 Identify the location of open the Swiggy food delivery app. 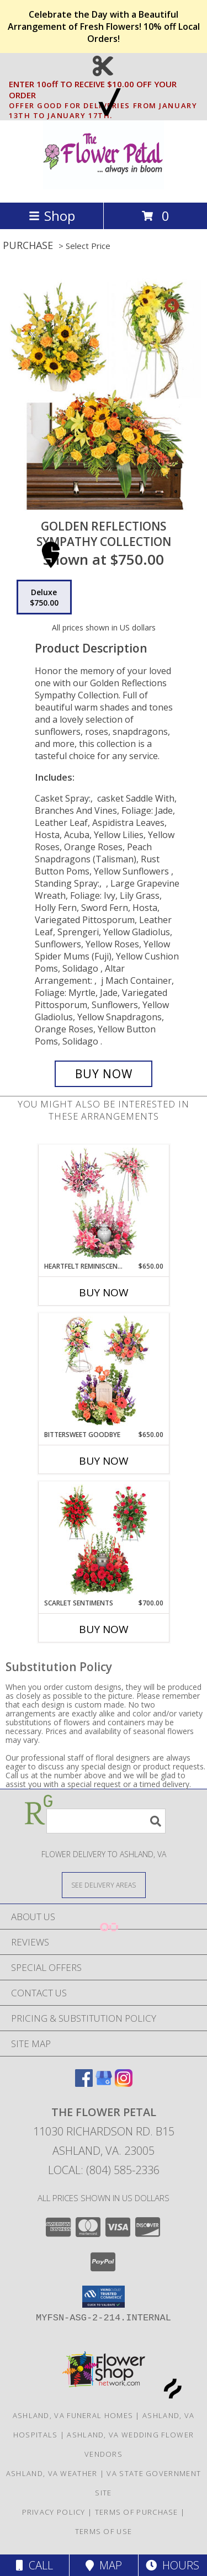
(51, 555).